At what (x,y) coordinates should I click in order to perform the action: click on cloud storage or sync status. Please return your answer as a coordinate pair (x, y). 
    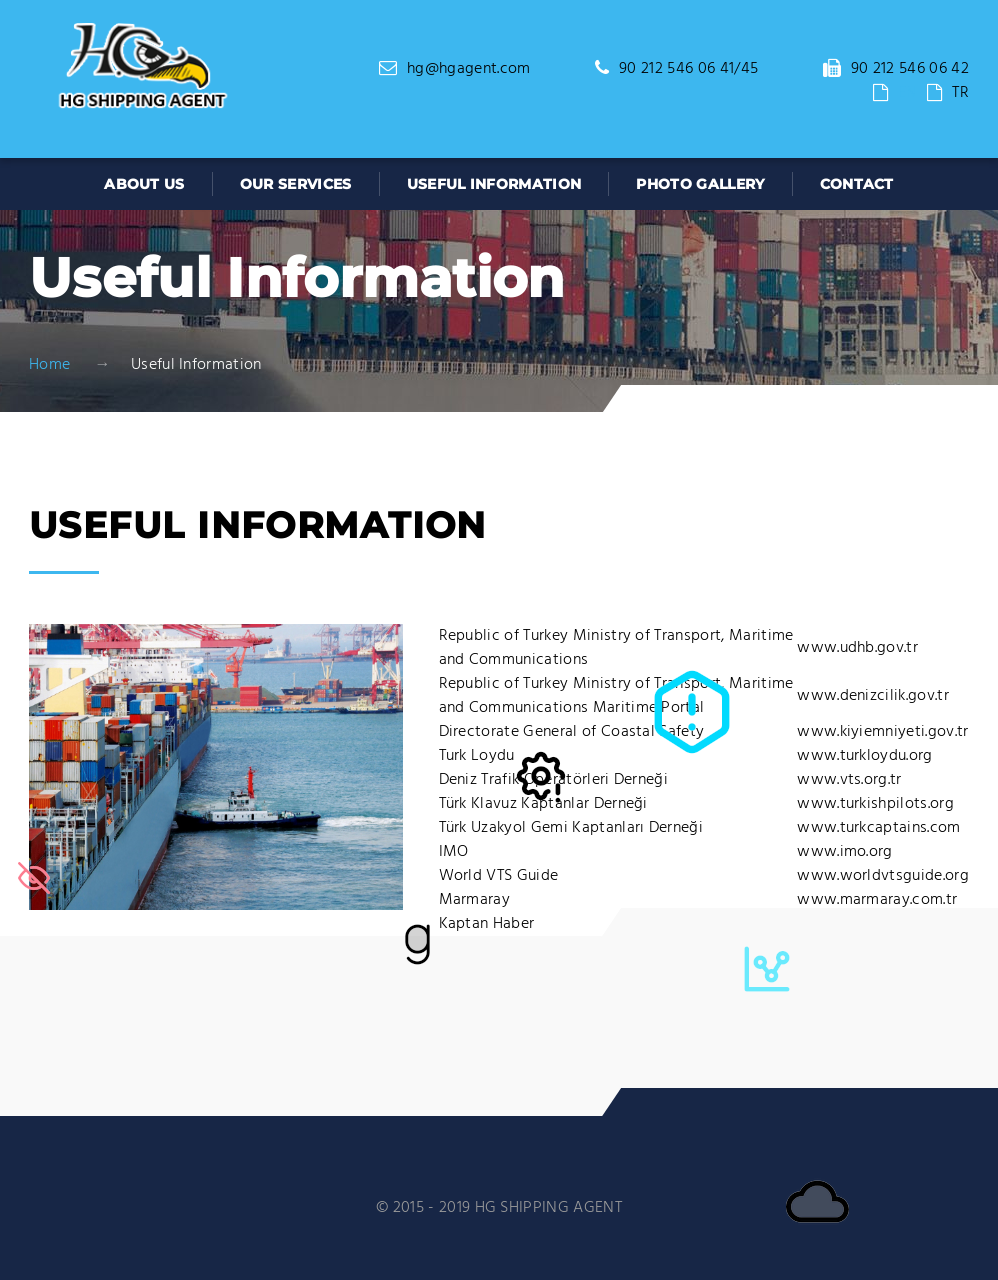
    Looking at the image, I should click on (817, 1201).